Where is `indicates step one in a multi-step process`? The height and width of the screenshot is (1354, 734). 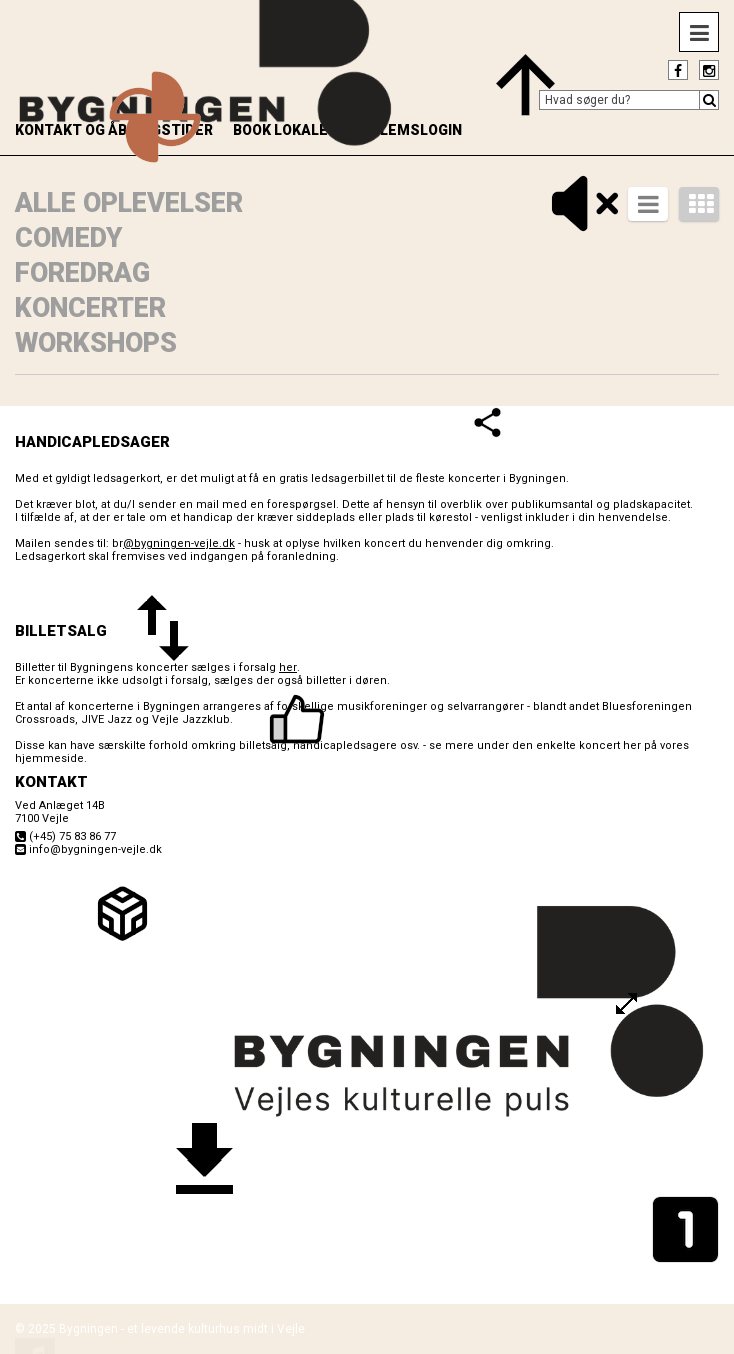
indicates step one in a multi-step process is located at coordinates (685, 1229).